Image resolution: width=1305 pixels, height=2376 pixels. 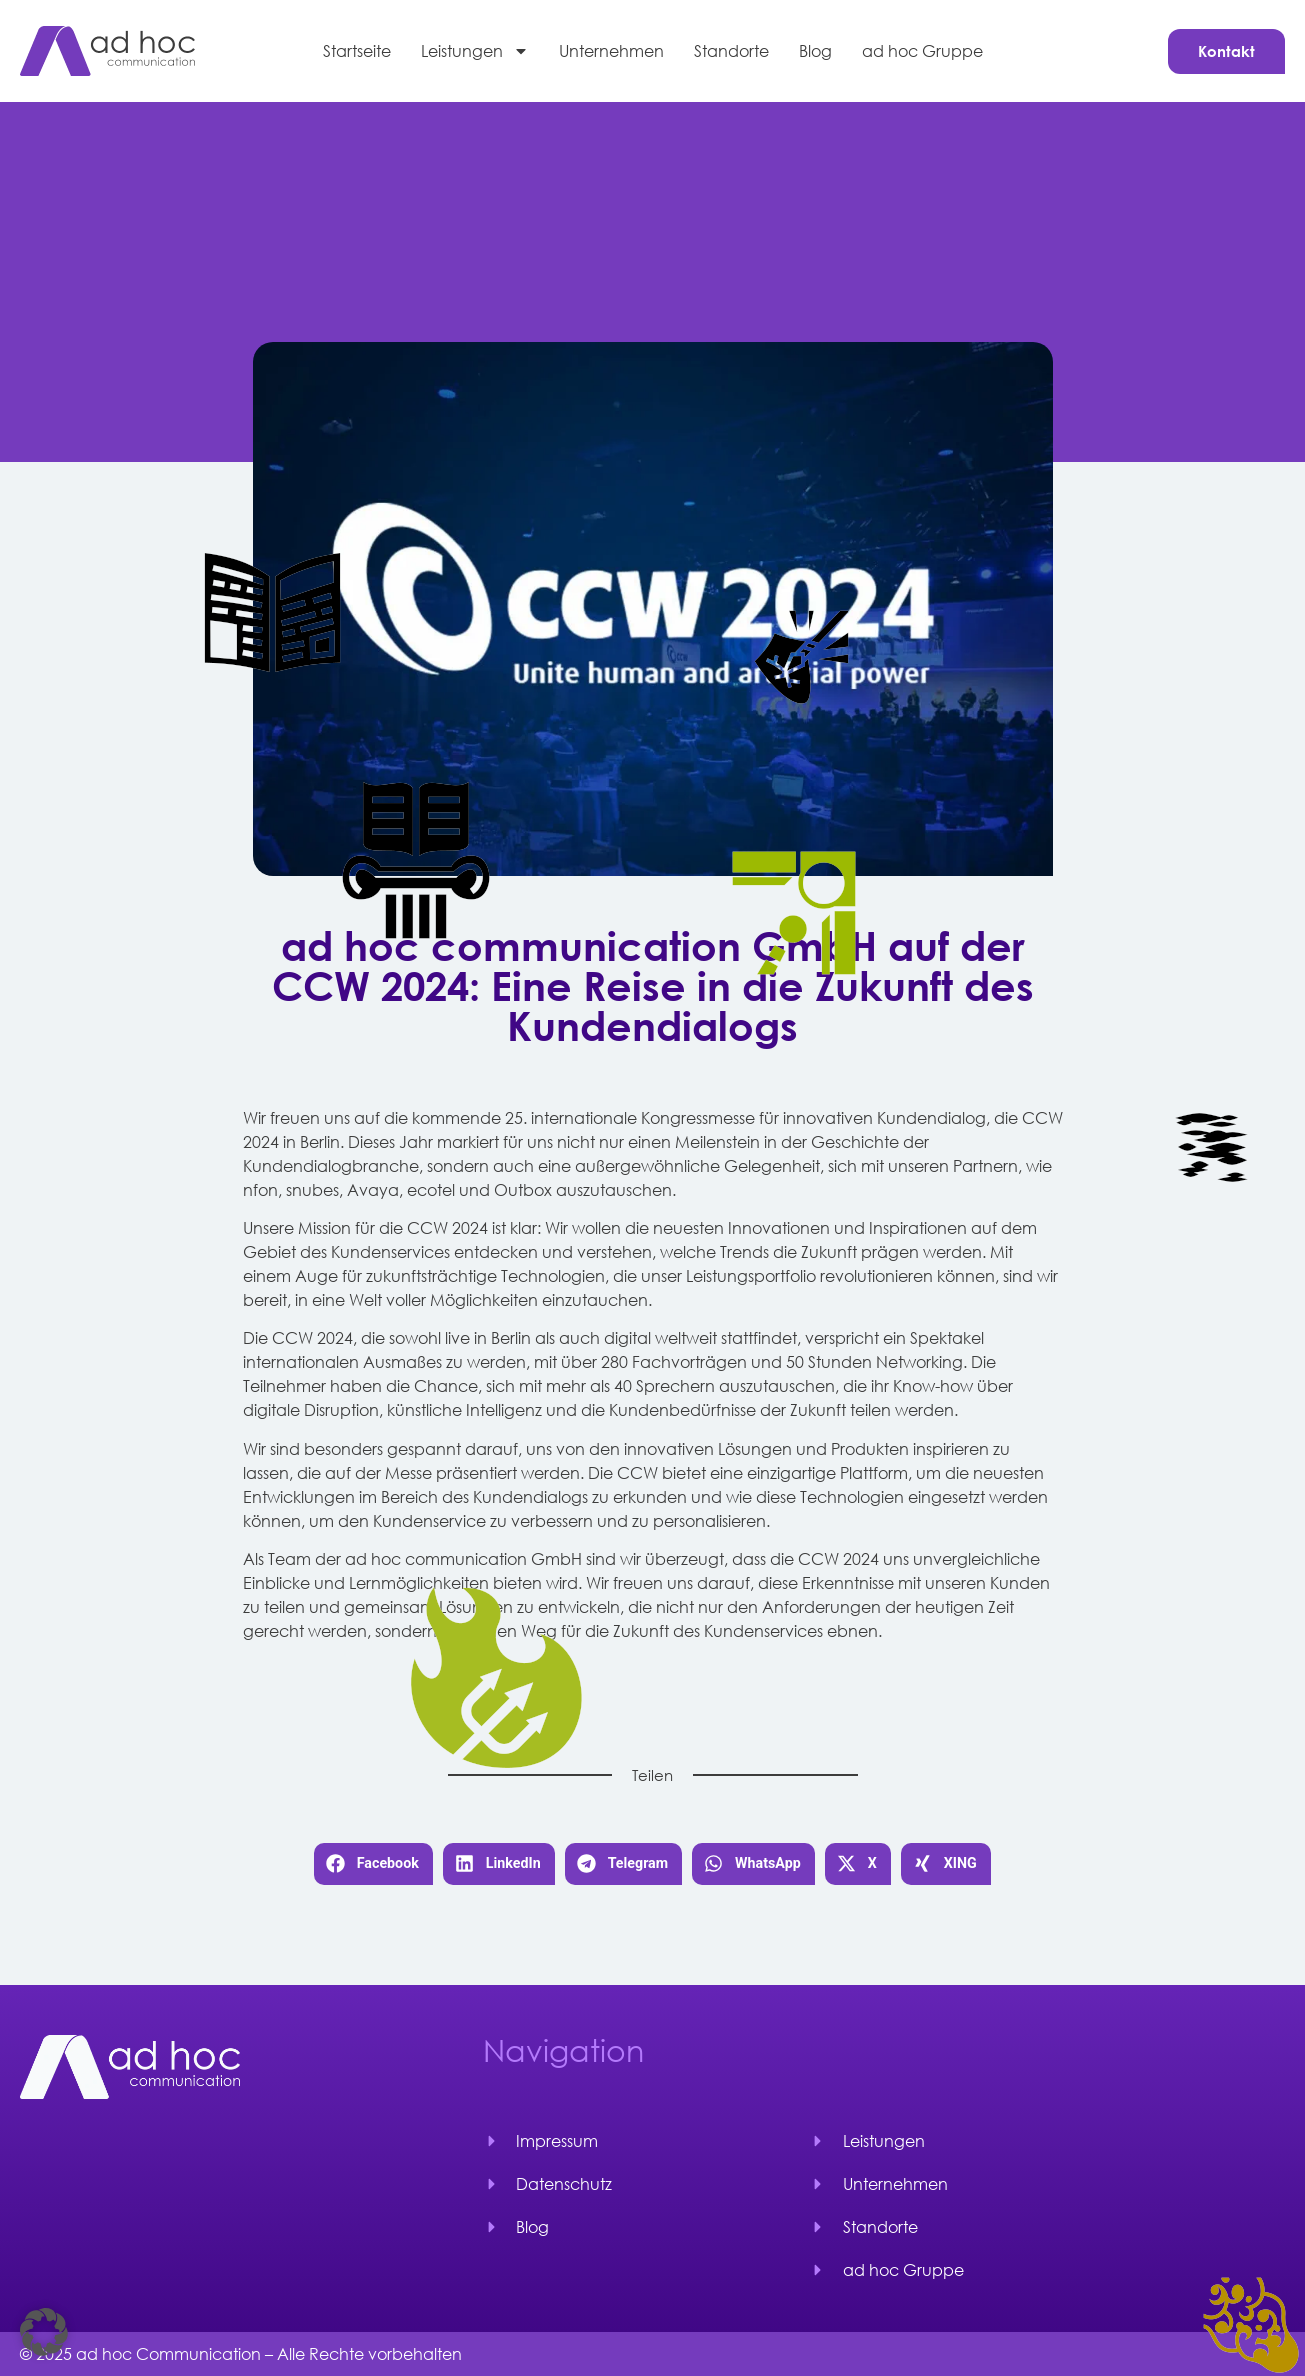 What do you see at coordinates (416, 858) in the screenshot?
I see `access educational or learning resources` at bounding box center [416, 858].